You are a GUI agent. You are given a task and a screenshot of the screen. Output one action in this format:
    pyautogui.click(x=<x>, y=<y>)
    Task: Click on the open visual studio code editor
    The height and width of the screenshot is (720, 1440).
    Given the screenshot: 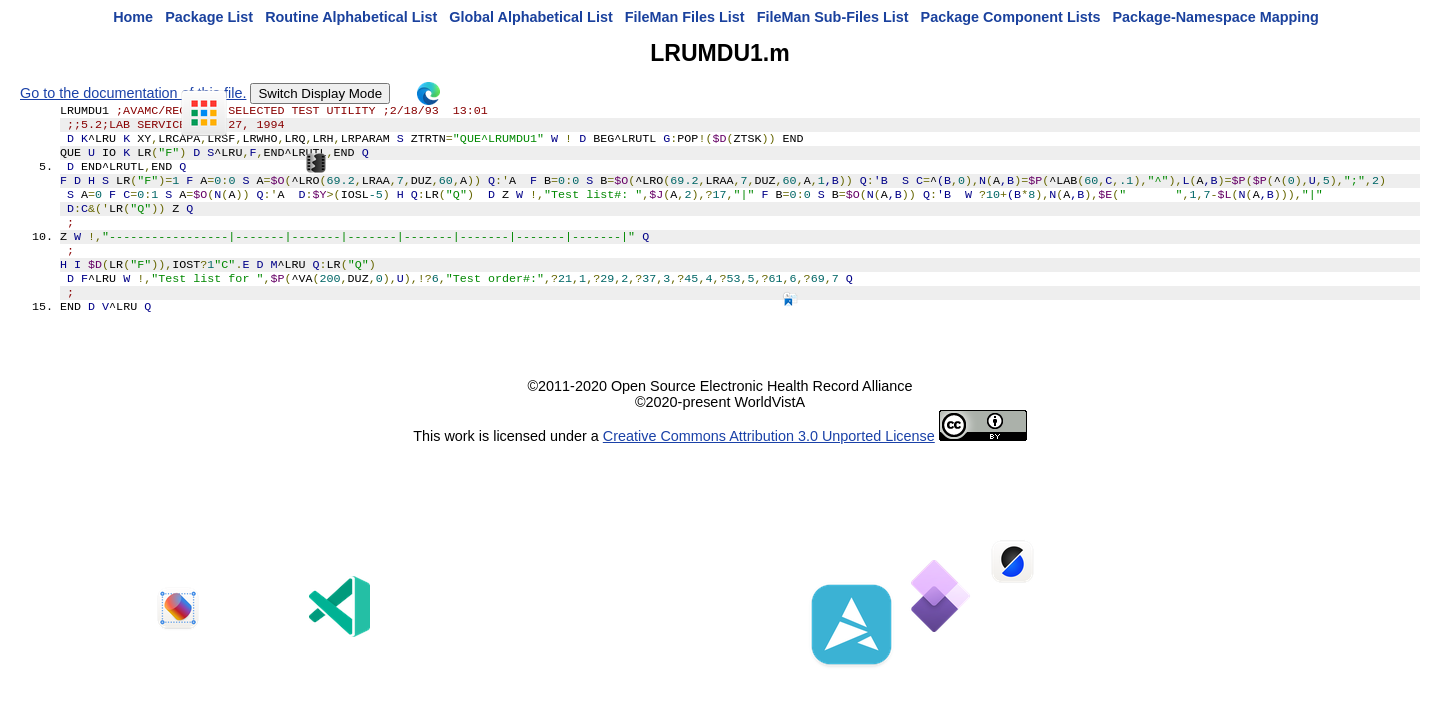 What is the action you would take?
    pyautogui.click(x=339, y=606)
    